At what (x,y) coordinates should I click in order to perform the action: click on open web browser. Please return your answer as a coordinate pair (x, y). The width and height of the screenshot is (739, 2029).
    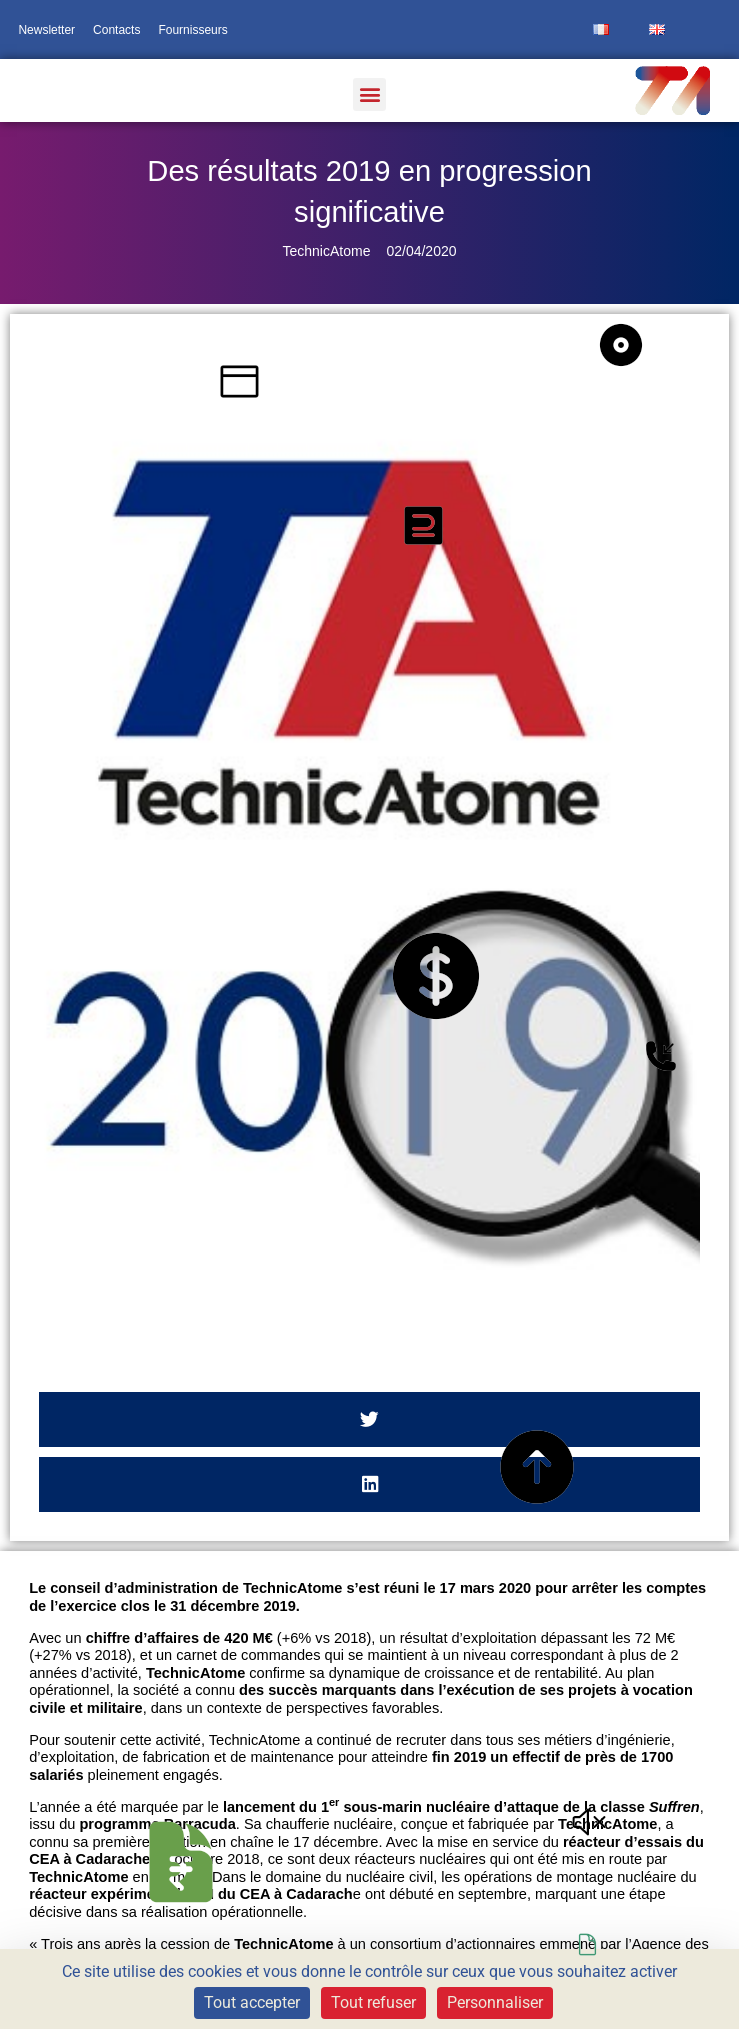
    Looking at the image, I should click on (239, 381).